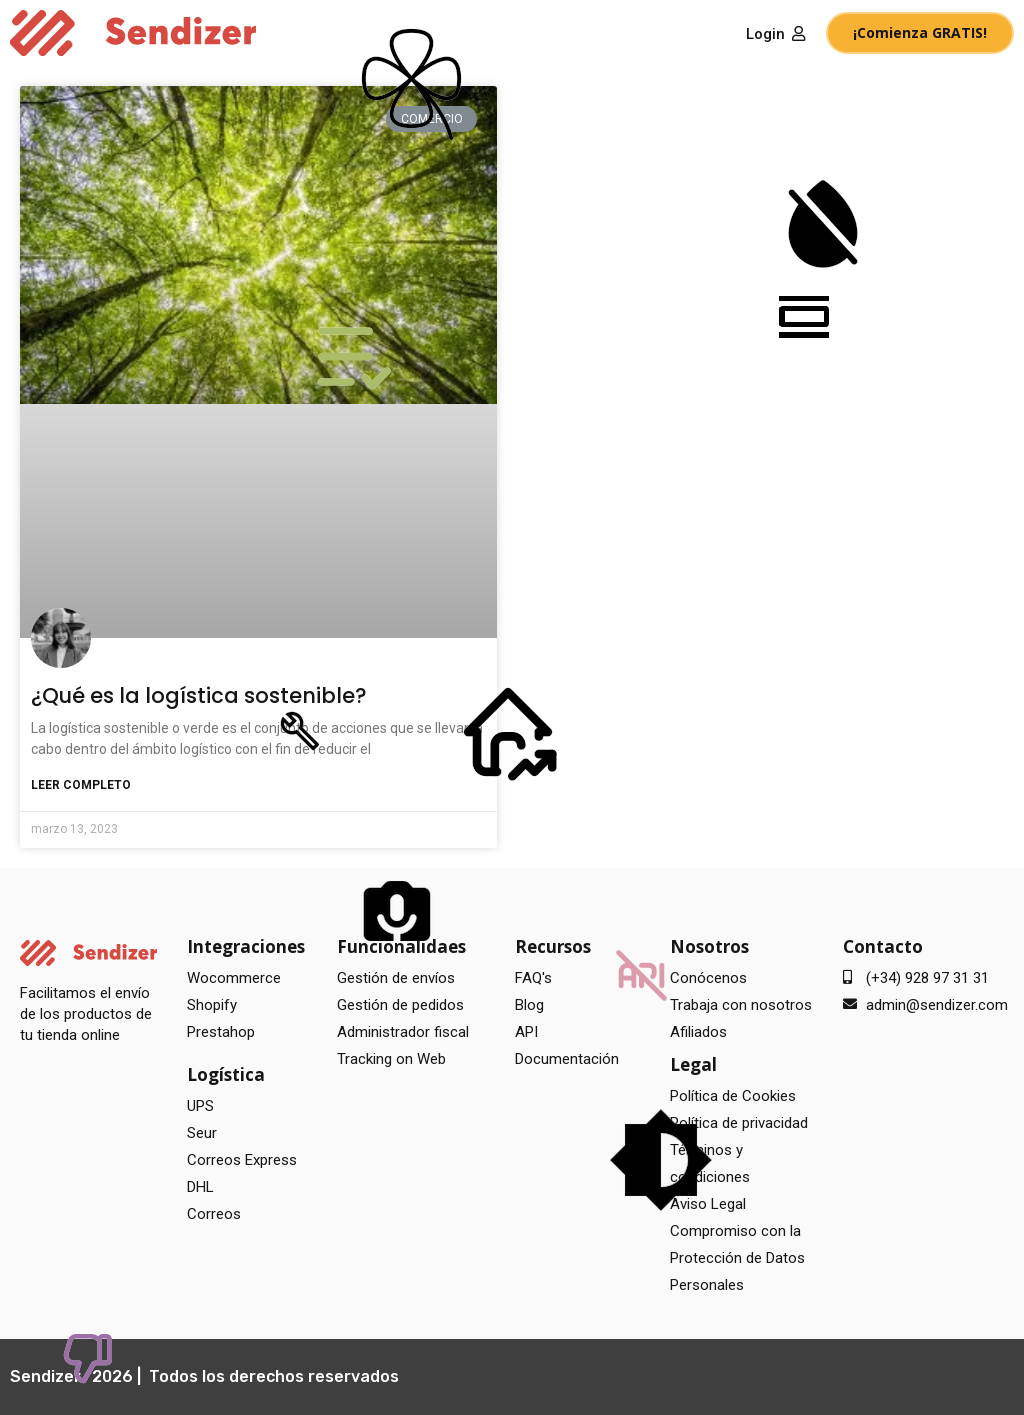 The image size is (1024, 1415). Describe the element at coordinates (661, 1160) in the screenshot. I see `adjust screen brightness level` at that location.